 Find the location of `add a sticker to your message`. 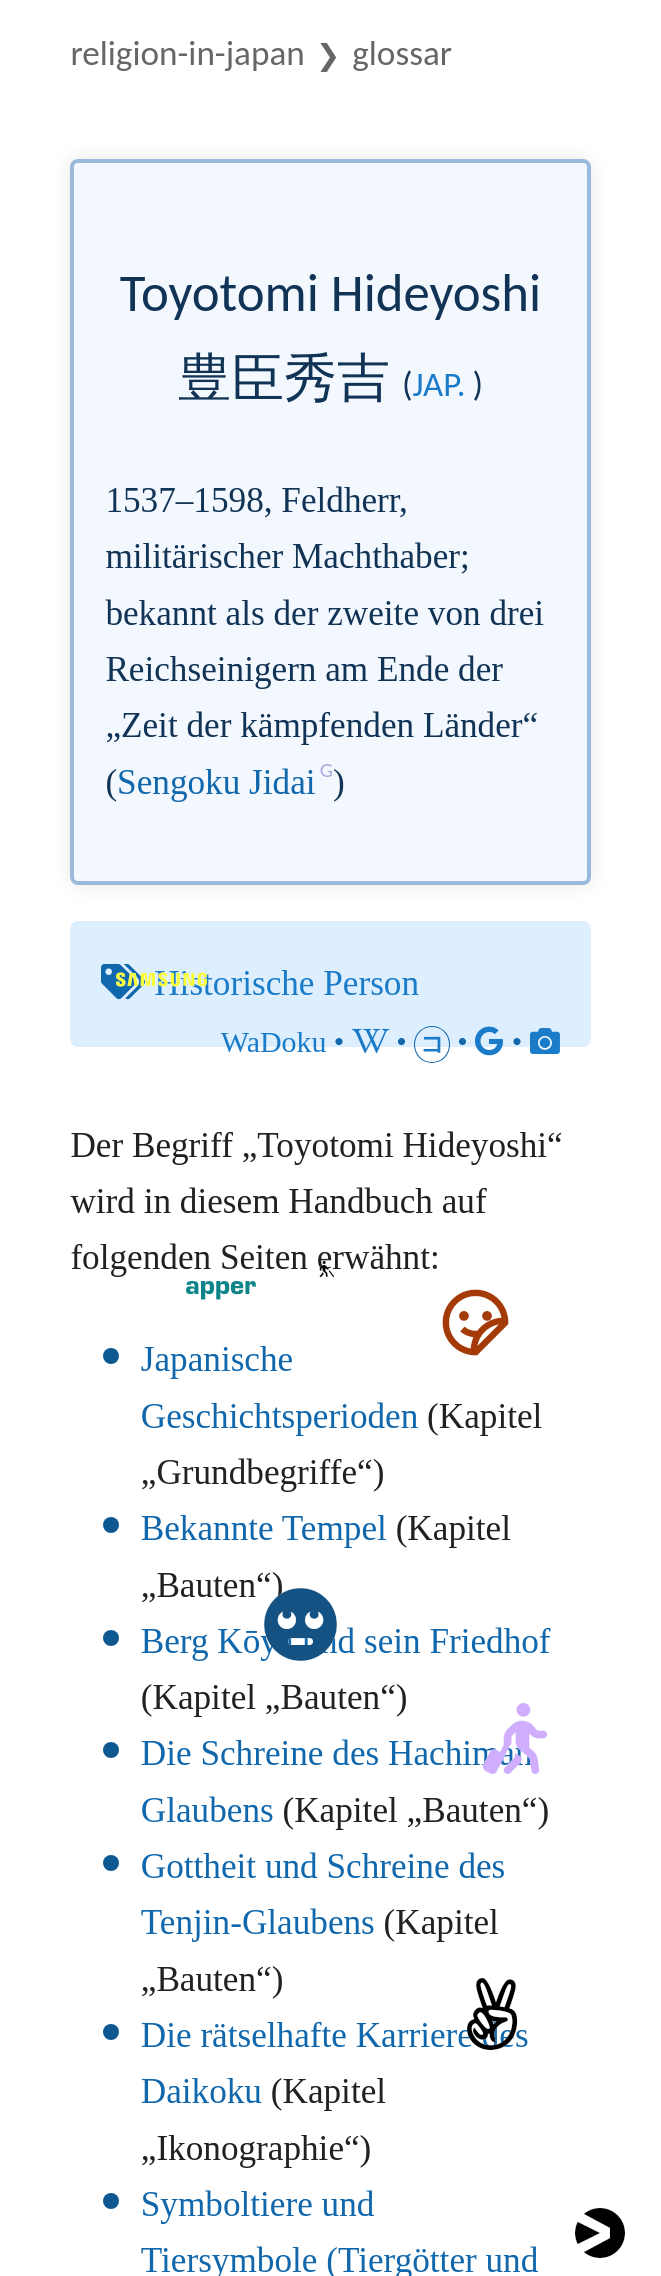

add a sticker to your message is located at coordinates (475, 1322).